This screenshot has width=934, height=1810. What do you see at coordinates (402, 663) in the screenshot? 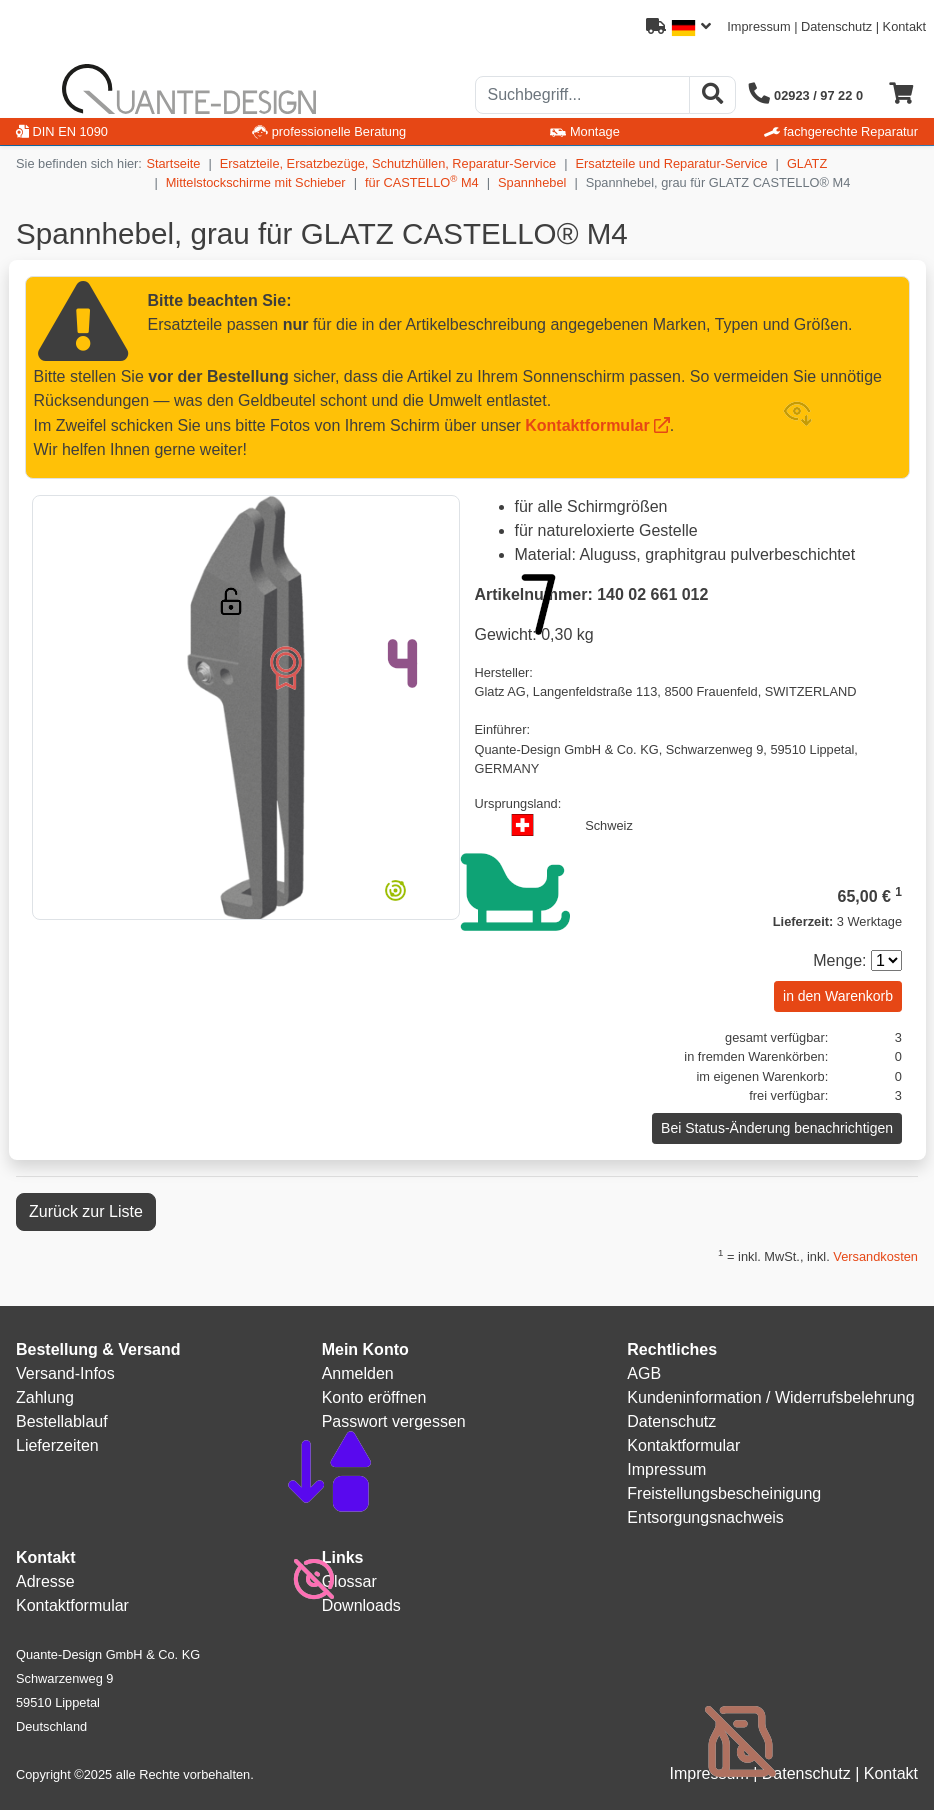
I see `indicates step 4 in a multi-step process` at bounding box center [402, 663].